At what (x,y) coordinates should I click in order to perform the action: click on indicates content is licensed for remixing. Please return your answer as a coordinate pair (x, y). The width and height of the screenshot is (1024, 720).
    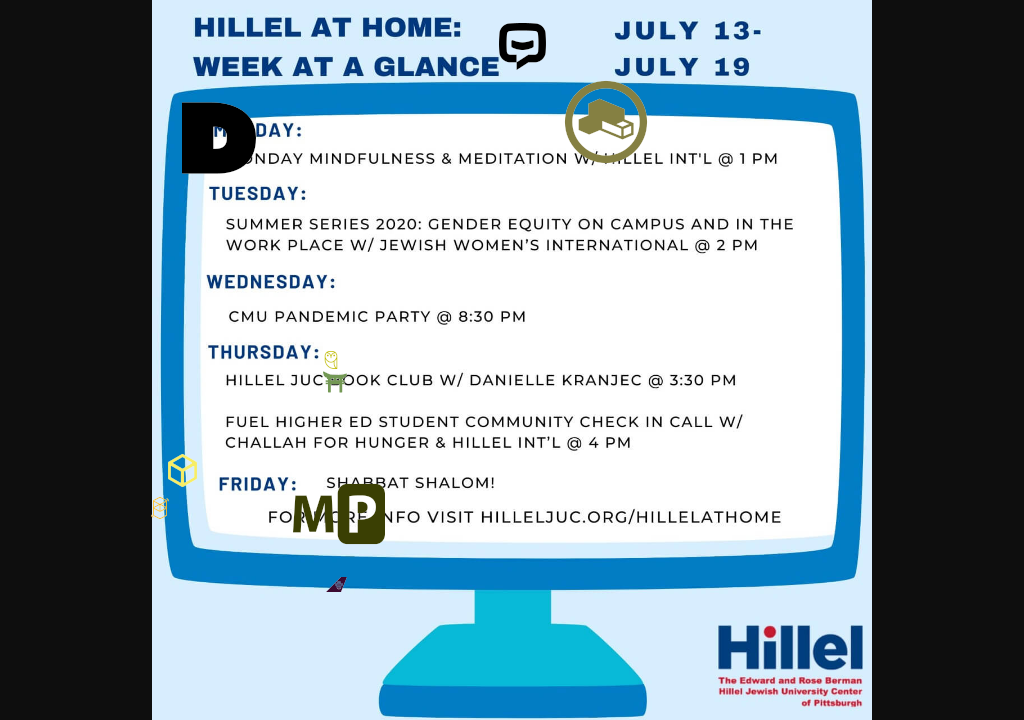
    Looking at the image, I should click on (606, 122).